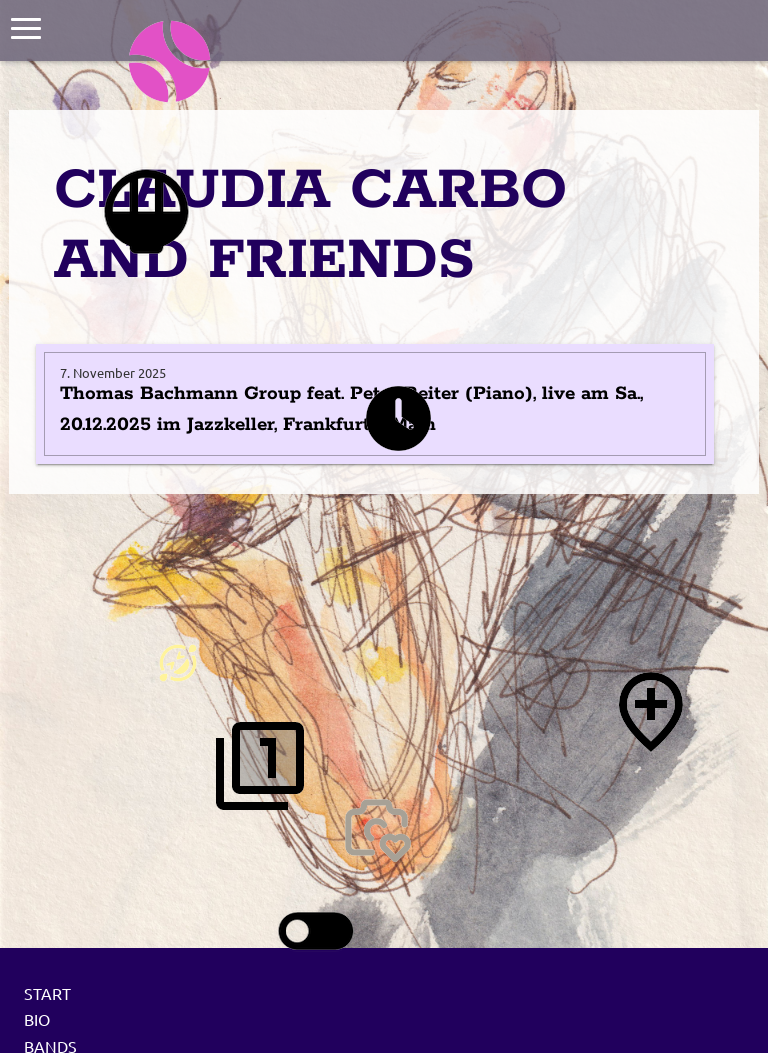 This screenshot has height=1053, width=768. What do you see at coordinates (169, 61) in the screenshot?
I see `access tennis or sports-related features` at bounding box center [169, 61].